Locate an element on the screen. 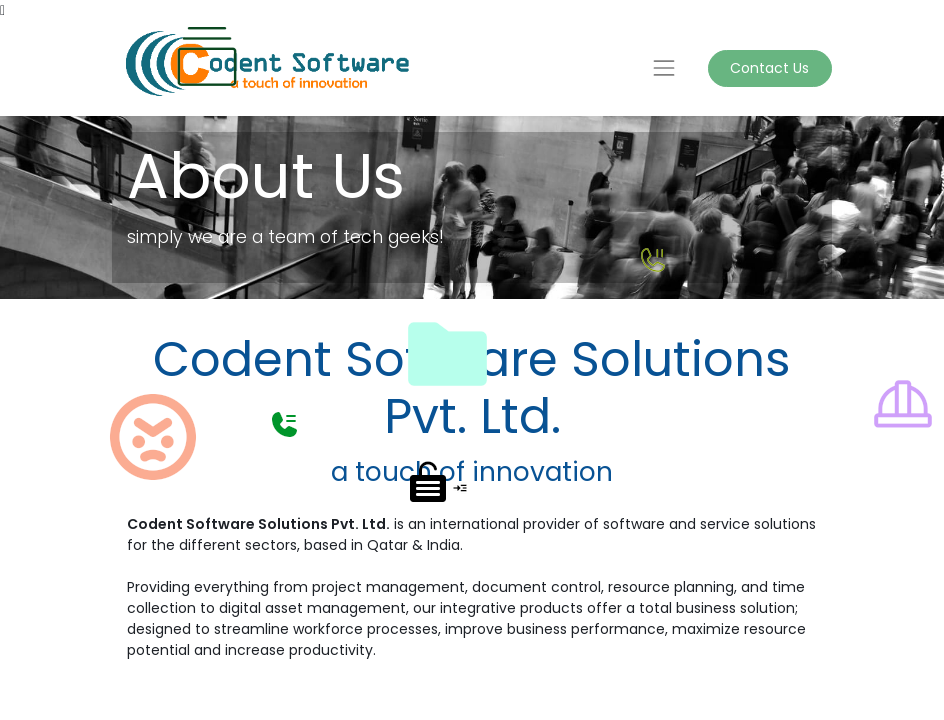  expand to read more content is located at coordinates (460, 488).